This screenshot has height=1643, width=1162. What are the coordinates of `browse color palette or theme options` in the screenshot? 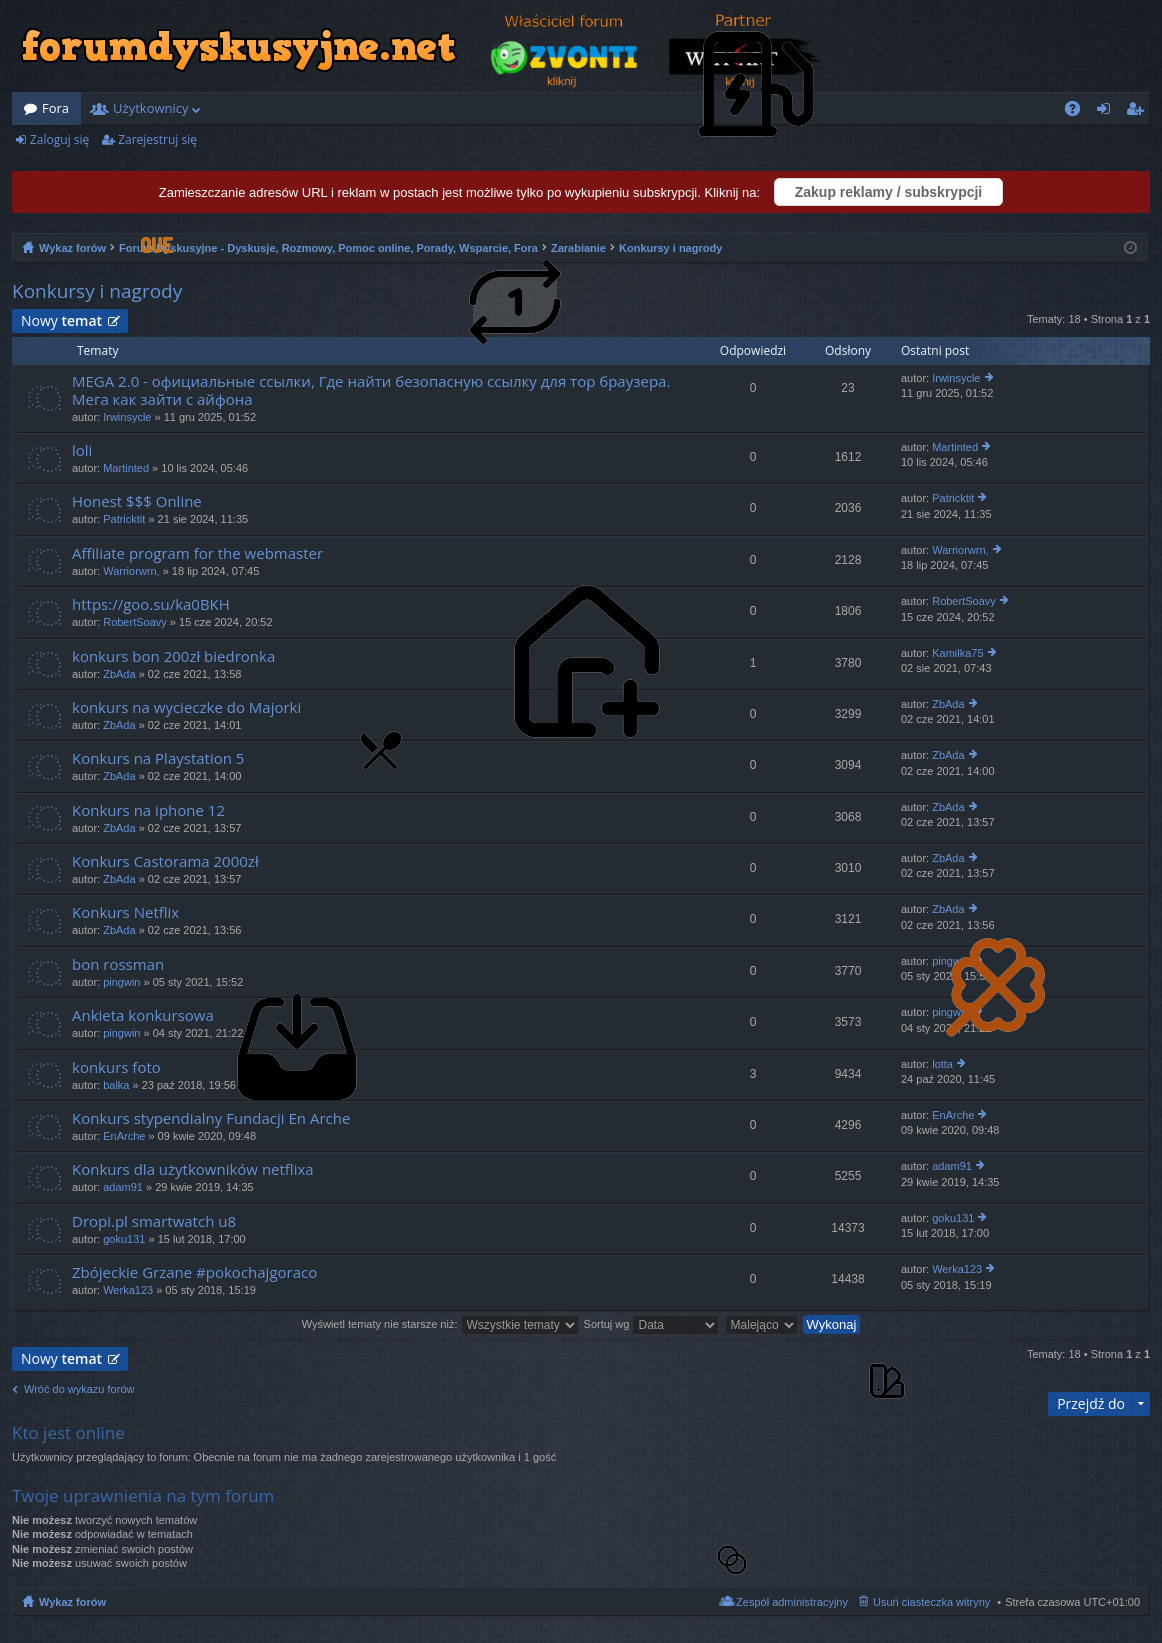 It's located at (887, 1381).